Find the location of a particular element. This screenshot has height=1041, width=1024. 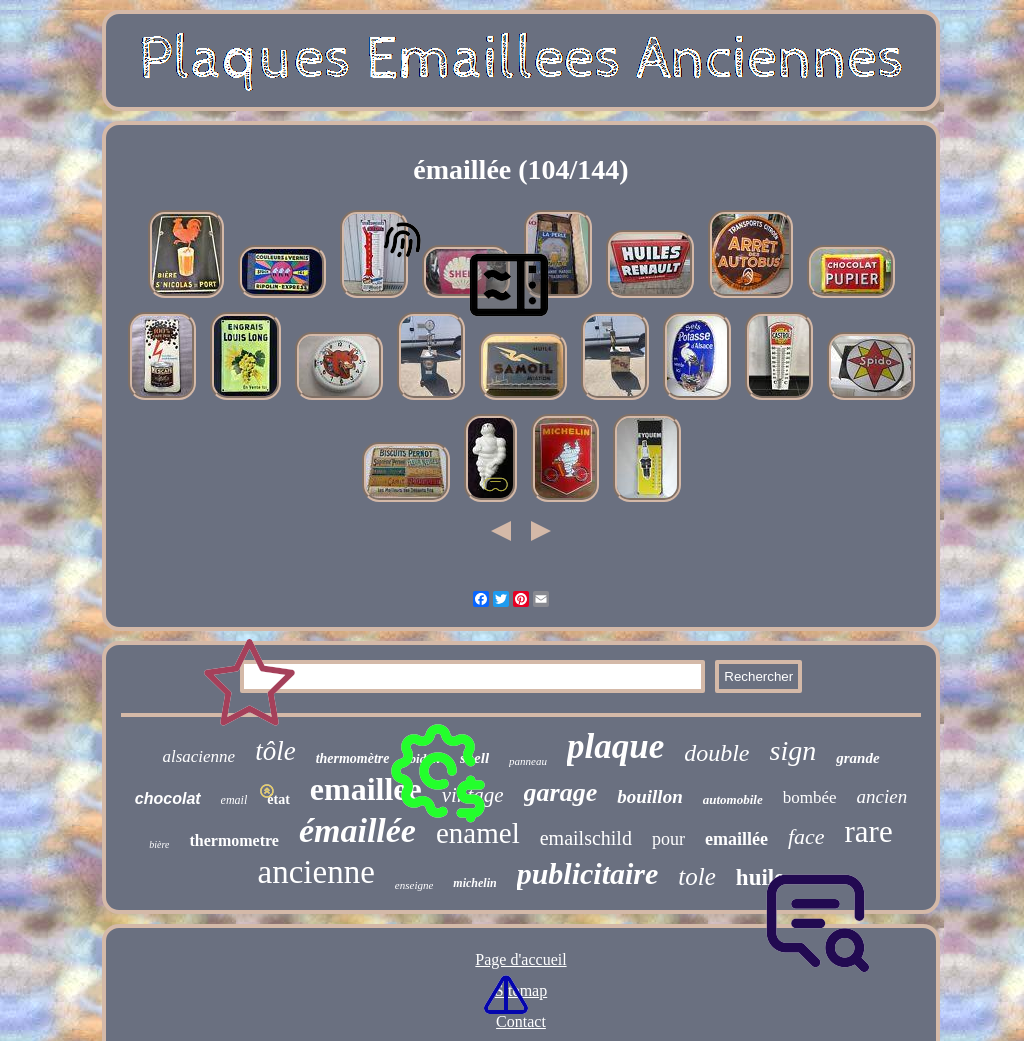

add item to favorites is located at coordinates (249, 686).